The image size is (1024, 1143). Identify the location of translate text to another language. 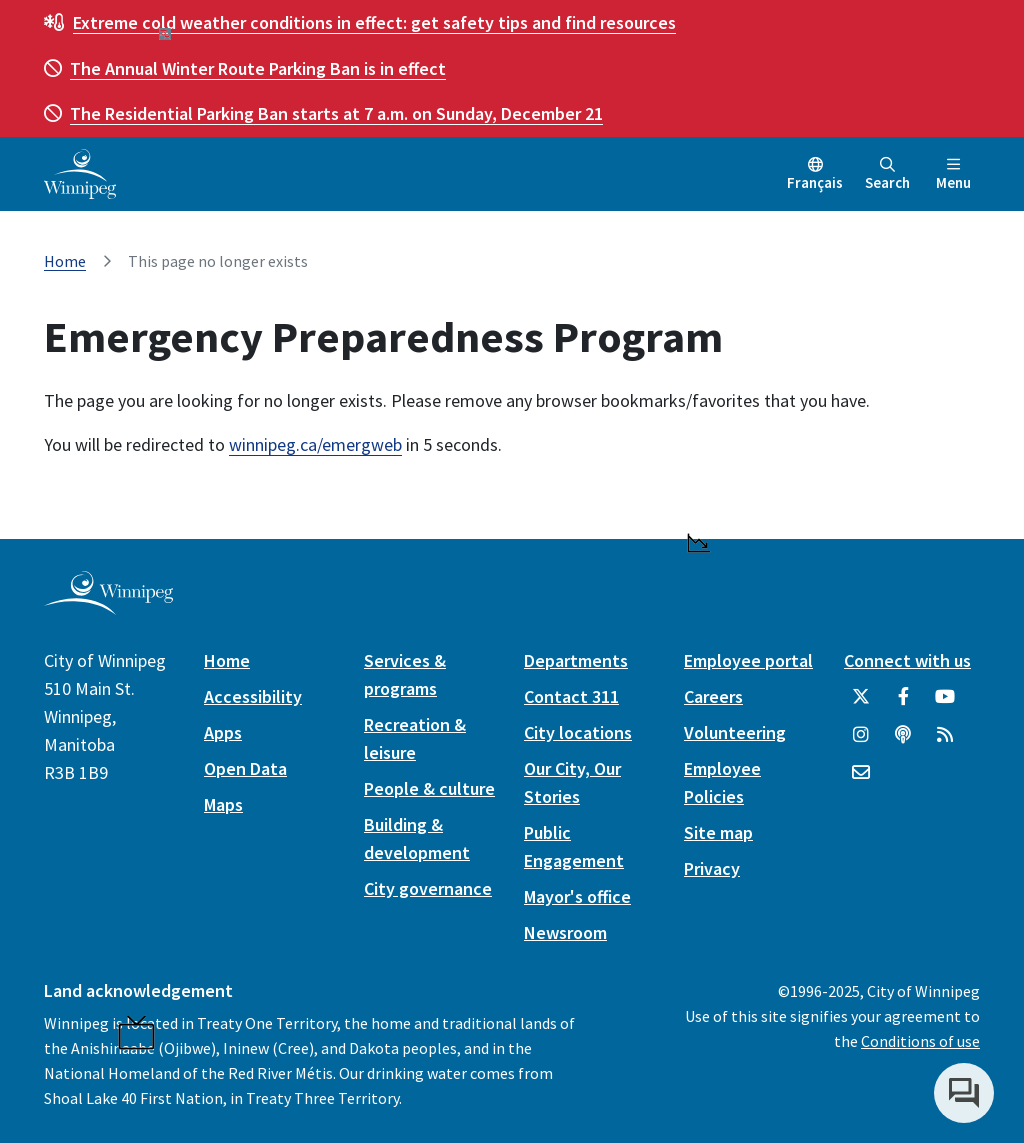
(165, 34).